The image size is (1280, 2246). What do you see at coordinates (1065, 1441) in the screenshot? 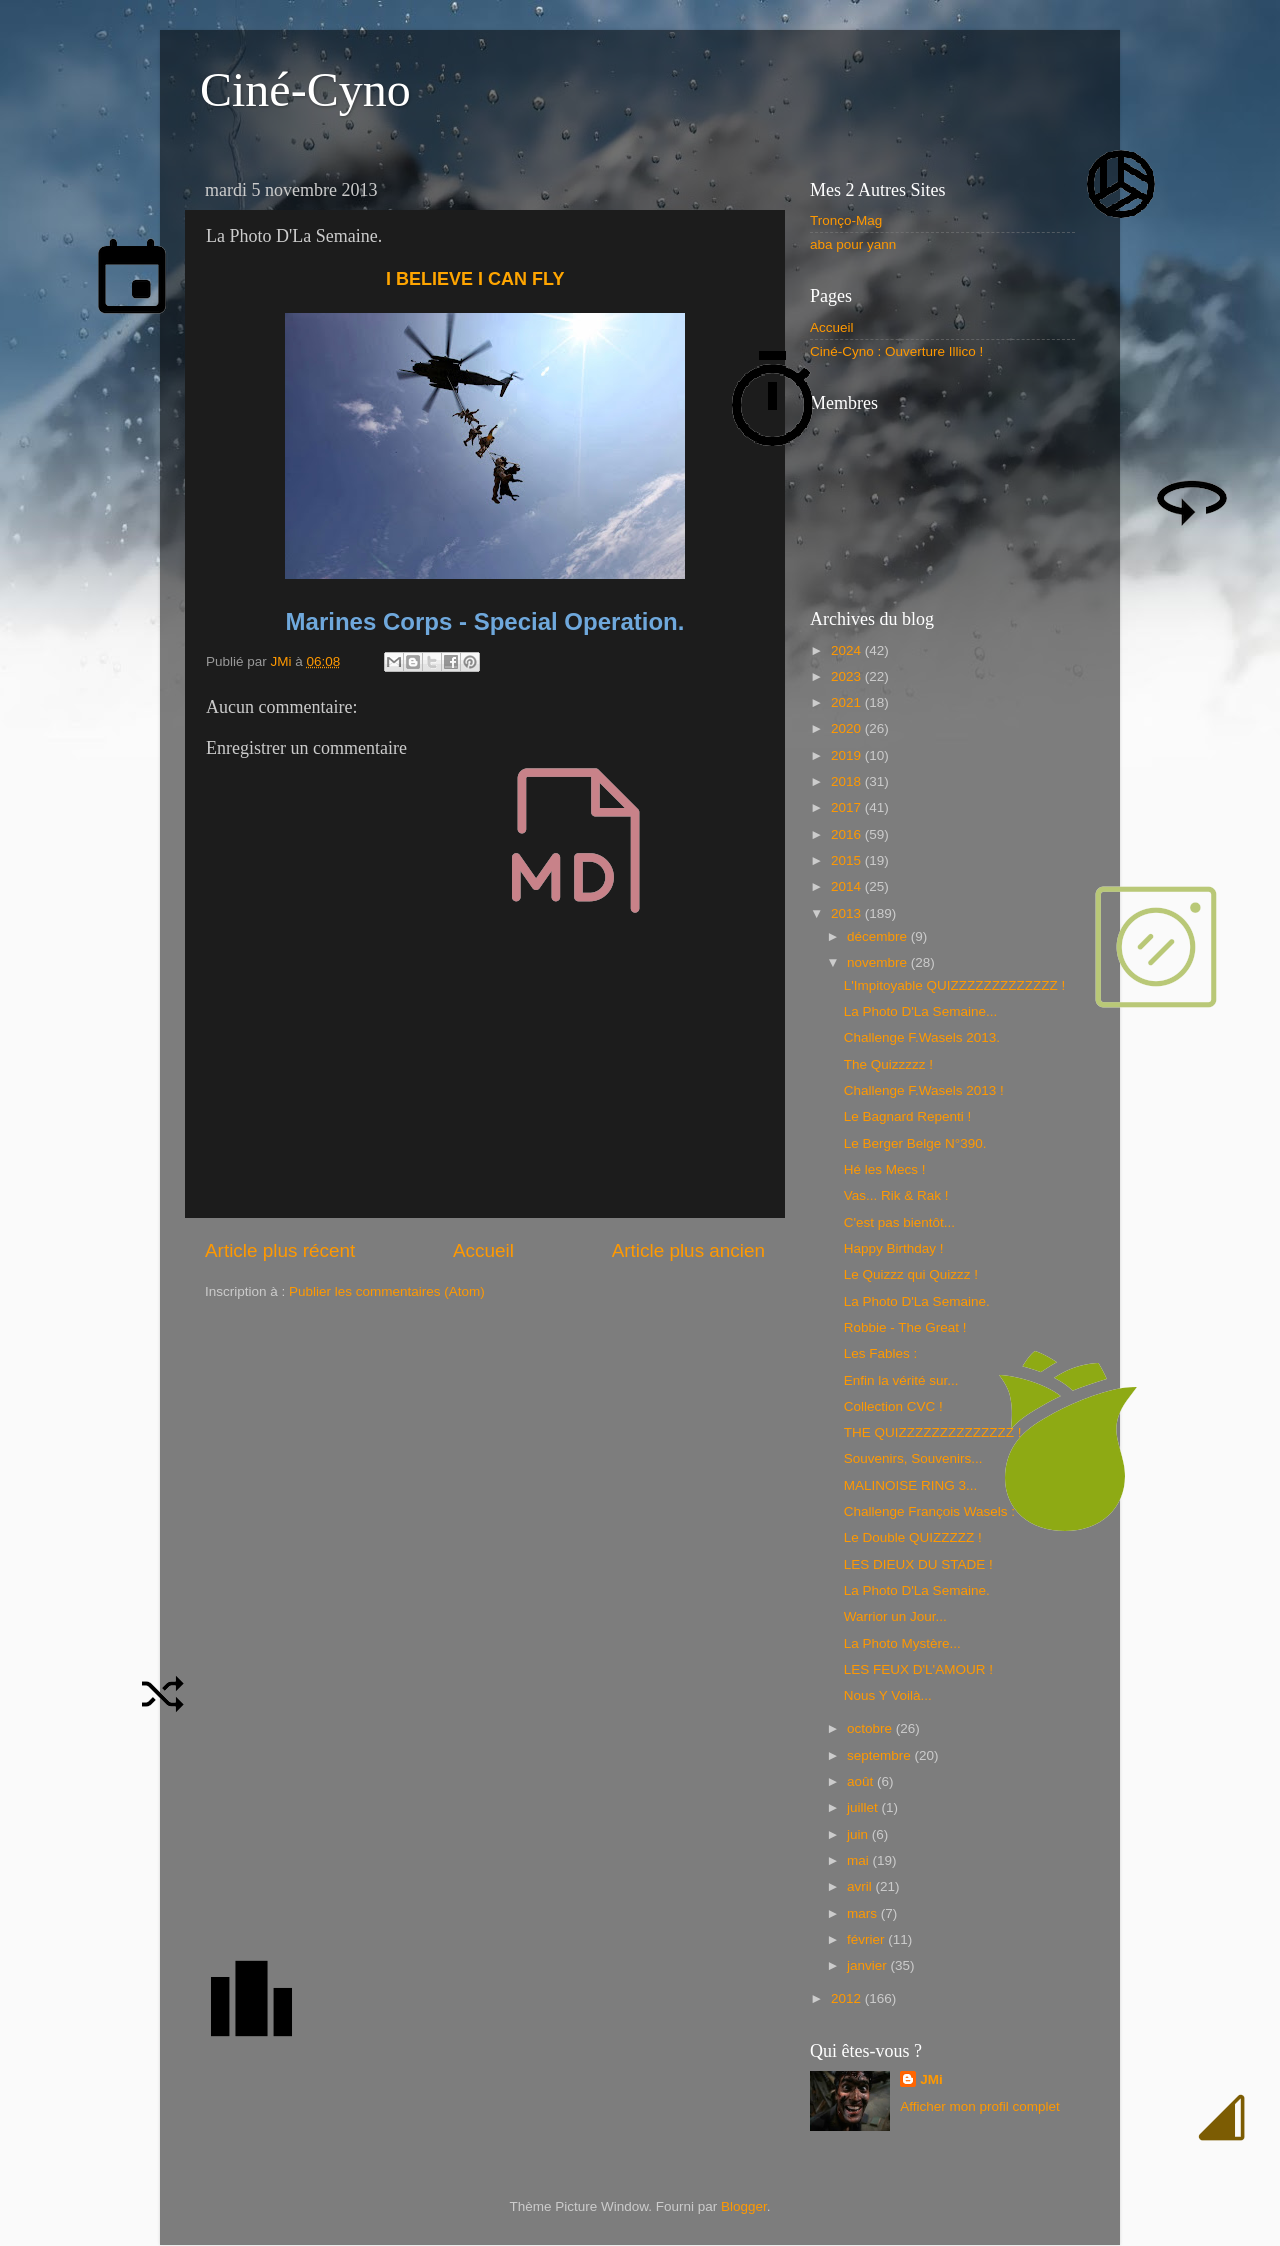
I see `access floral or garden-related features` at bounding box center [1065, 1441].